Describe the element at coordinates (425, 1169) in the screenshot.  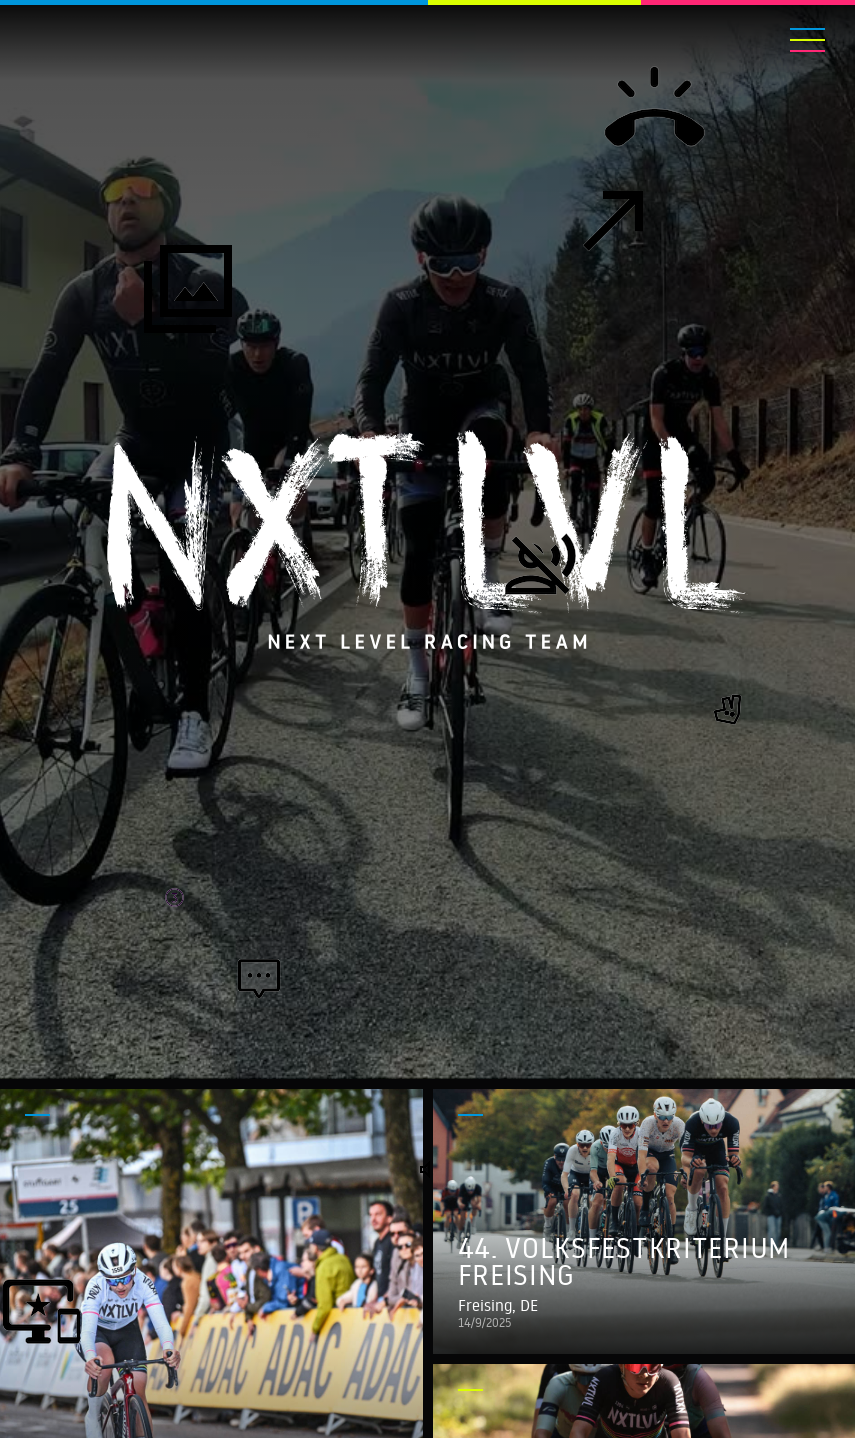
I see `mute audio or sound output` at that location.